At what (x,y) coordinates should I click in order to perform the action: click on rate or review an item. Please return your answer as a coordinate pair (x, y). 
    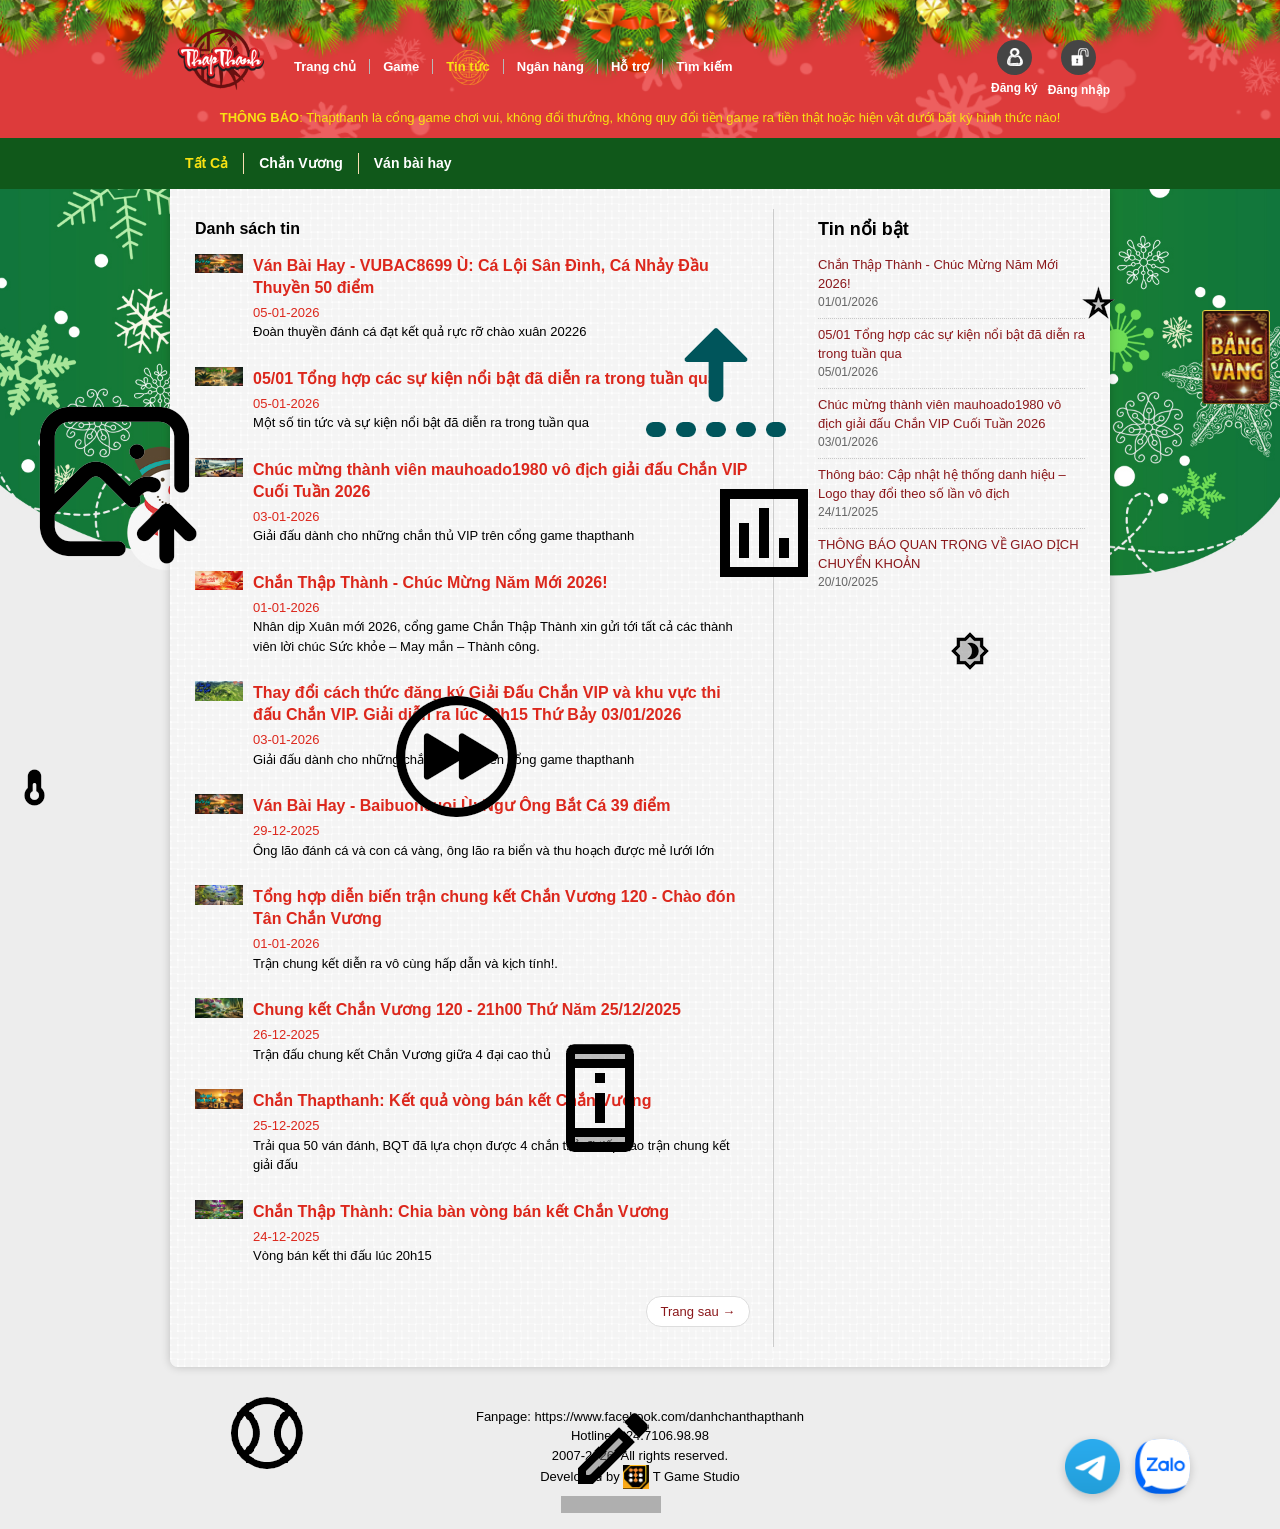
    Looking at the image, I should click on (1098, 302).